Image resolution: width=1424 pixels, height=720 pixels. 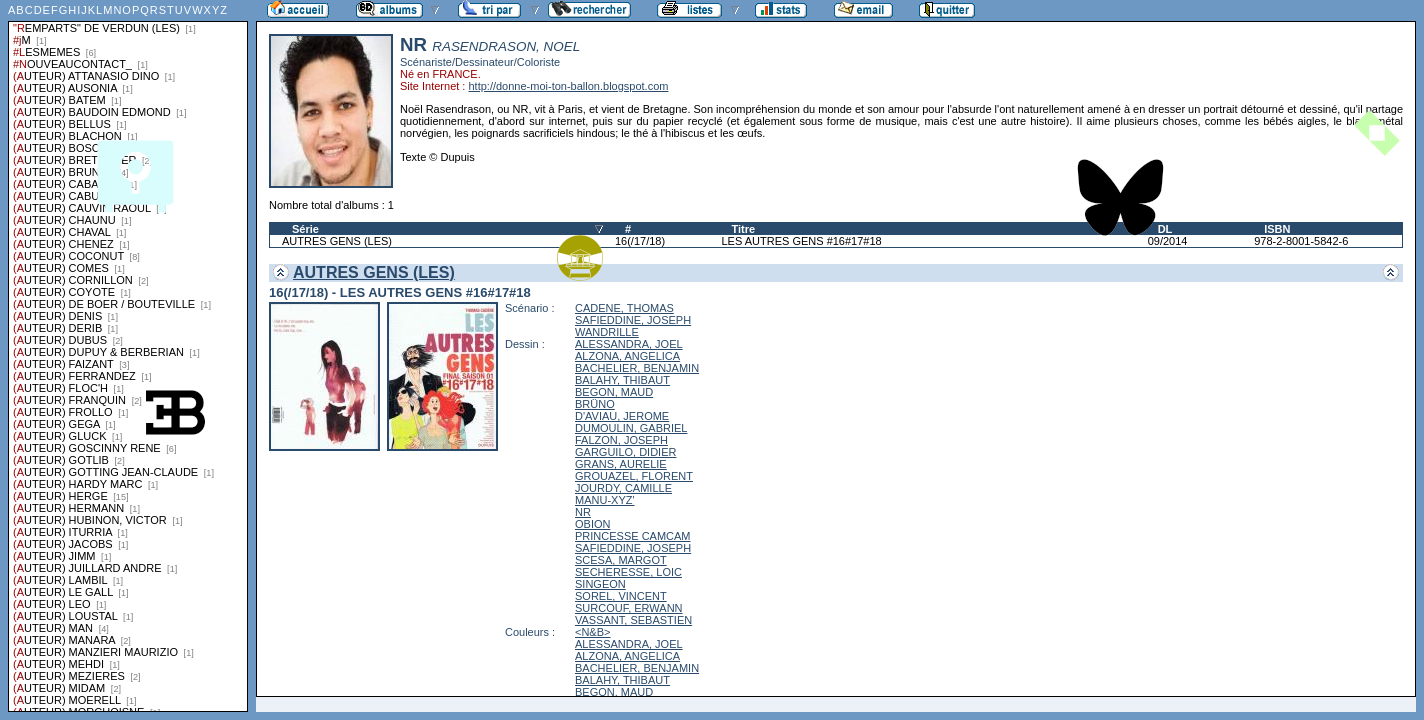 What do you see at coordinates (580, 258) in the screenshot?
I see `watchtower container monitoring service logo` at bounding box center [580, 258].